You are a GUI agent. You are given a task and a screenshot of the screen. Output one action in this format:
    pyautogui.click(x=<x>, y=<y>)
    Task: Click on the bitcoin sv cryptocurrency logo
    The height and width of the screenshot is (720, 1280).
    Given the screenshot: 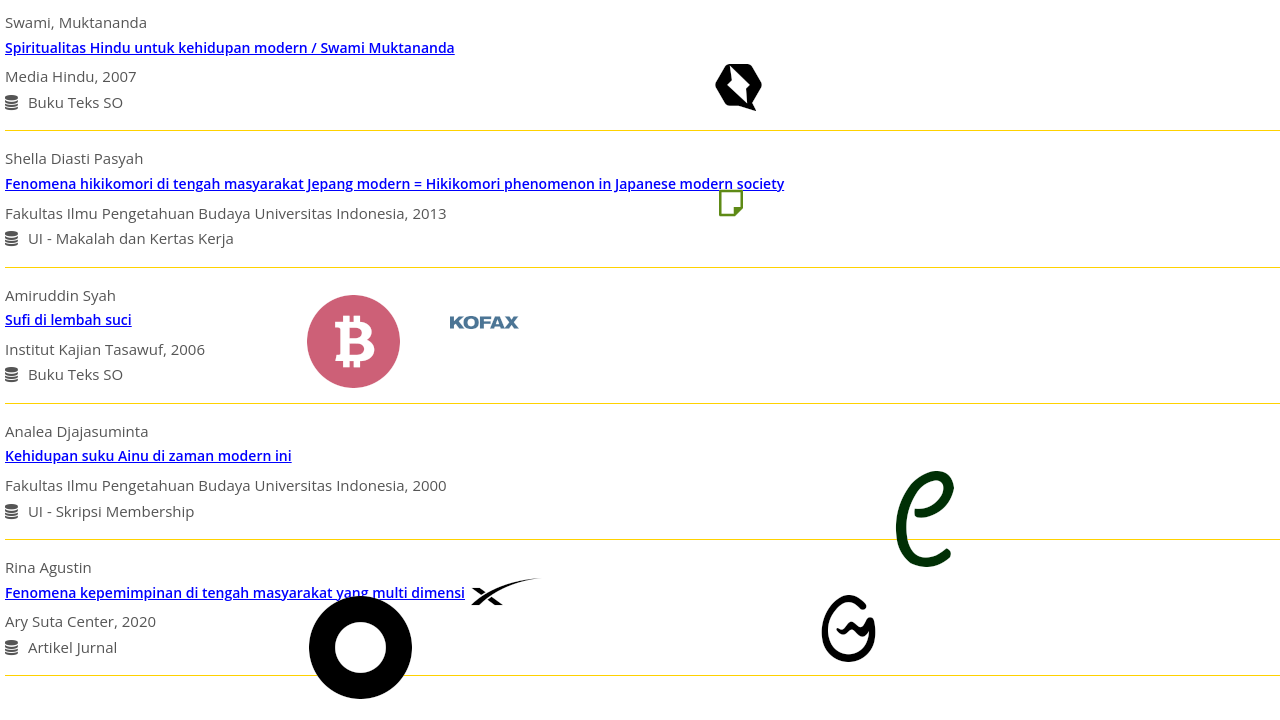 What is the action you would take?
    pyautogui.click(x=353, y=341)
    